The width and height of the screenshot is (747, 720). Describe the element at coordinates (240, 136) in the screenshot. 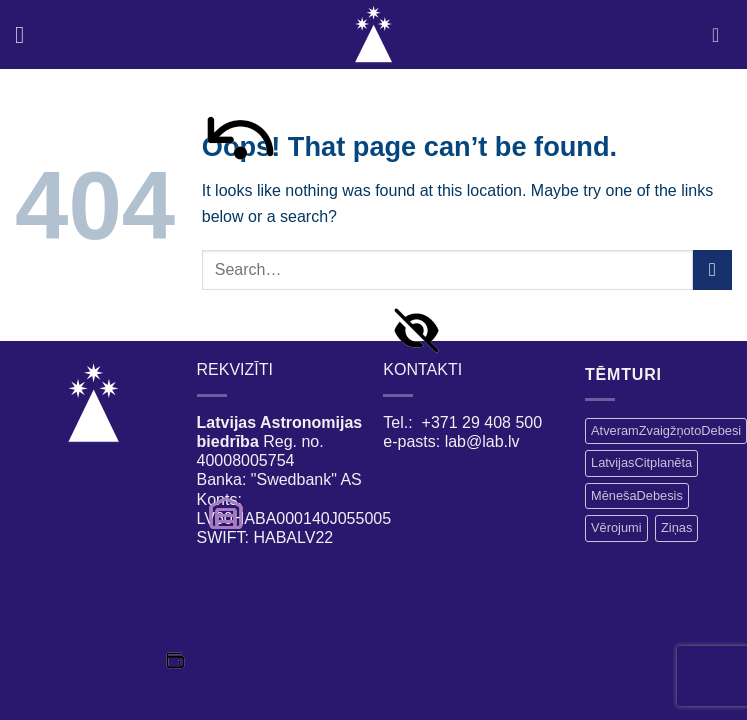

I see `undo recent action` at that location.